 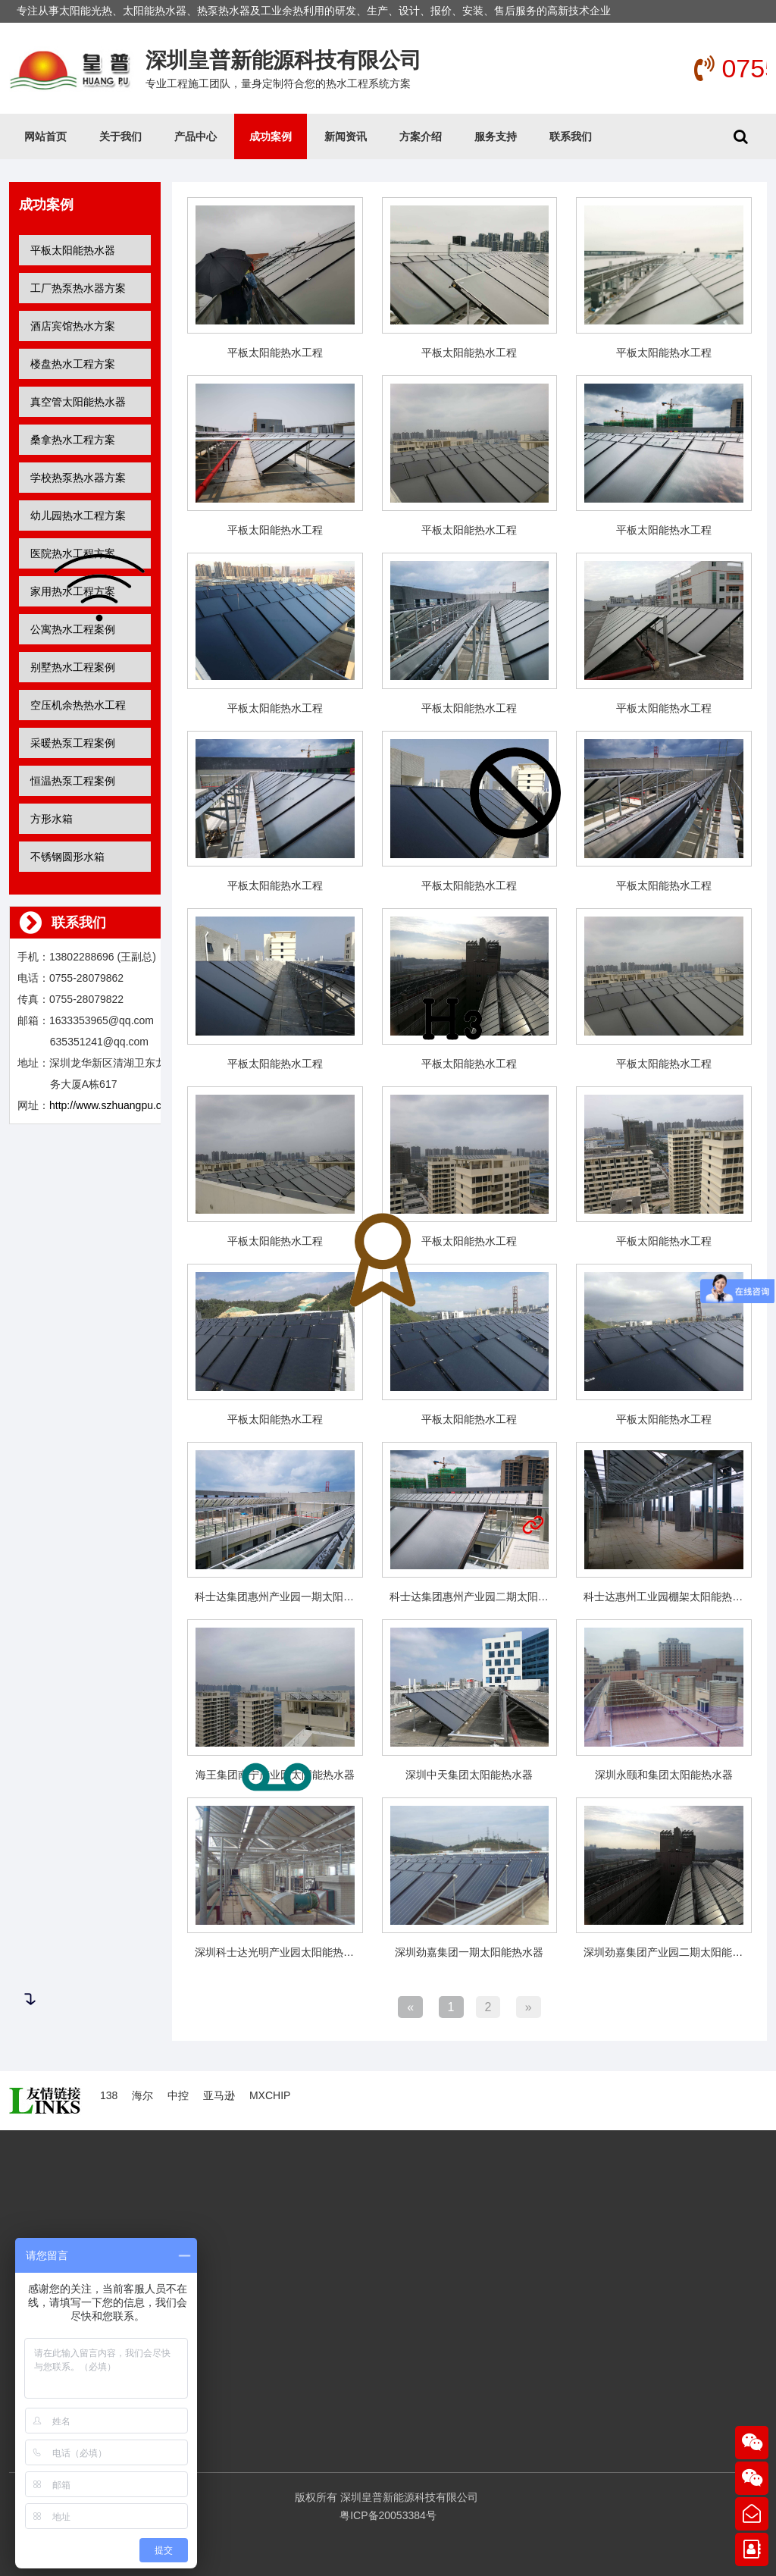 I want to click on apply heading level 3 text formatting, so click(x=452, y=1019).